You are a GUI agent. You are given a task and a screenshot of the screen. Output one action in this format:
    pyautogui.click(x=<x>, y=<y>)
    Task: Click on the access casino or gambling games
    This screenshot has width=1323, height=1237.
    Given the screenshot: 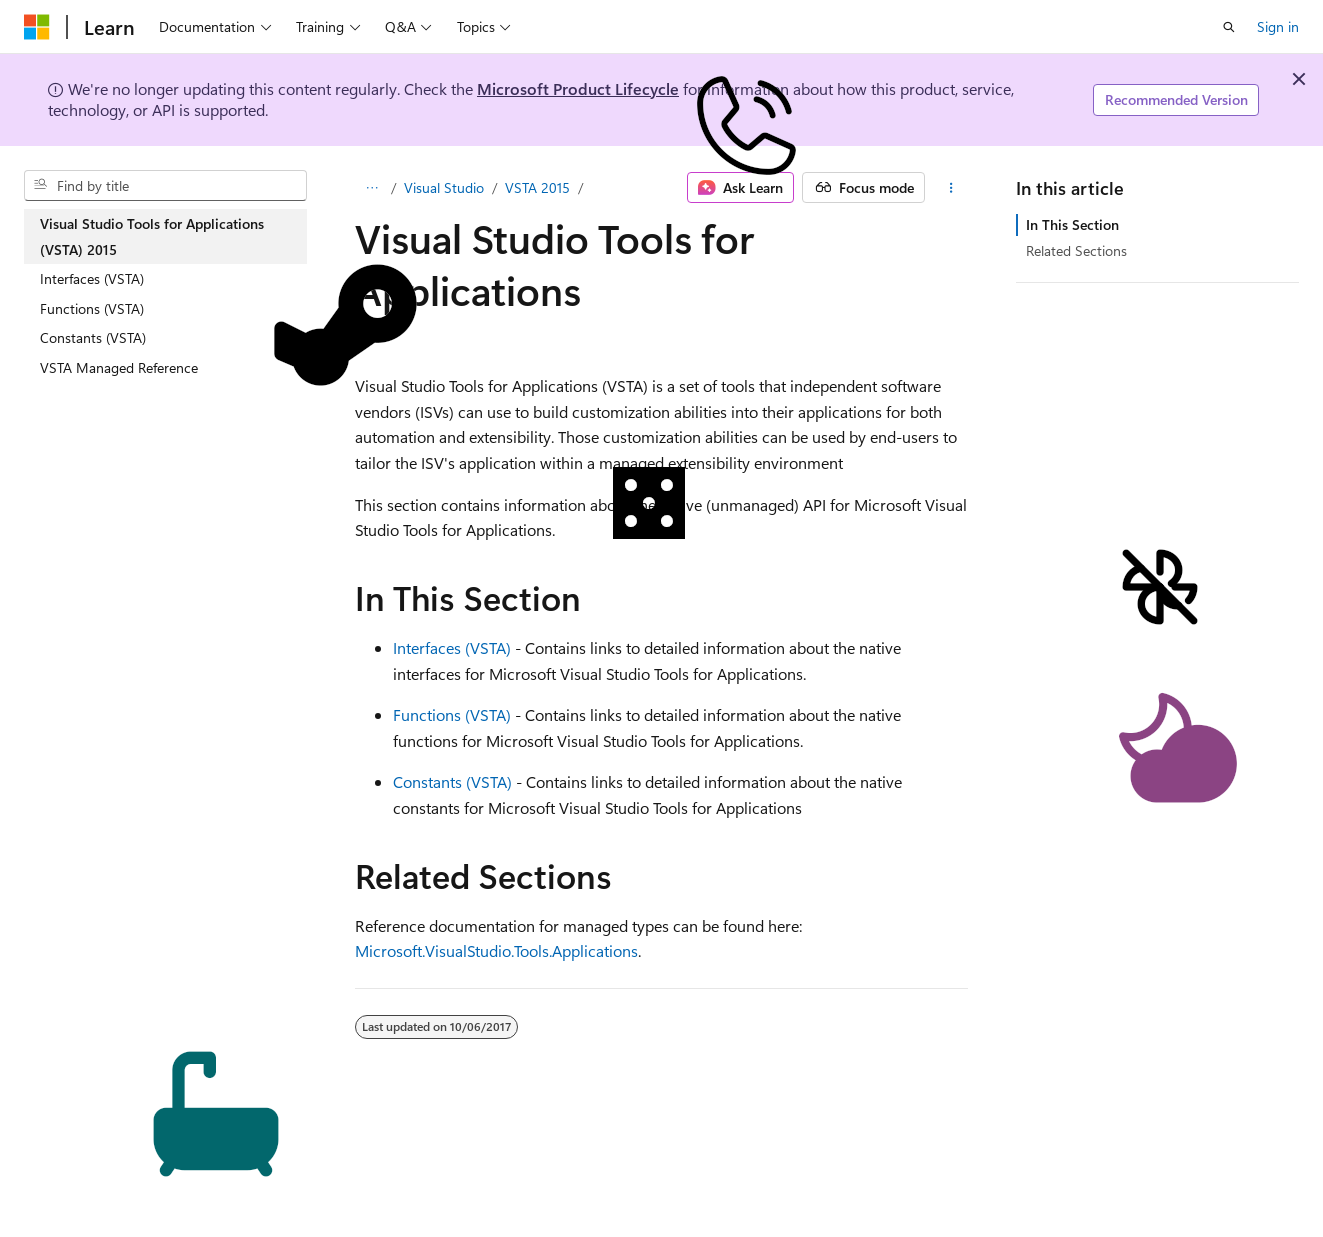 What is the action you would take?
    pyautogui.click(x=649, y=503)
    